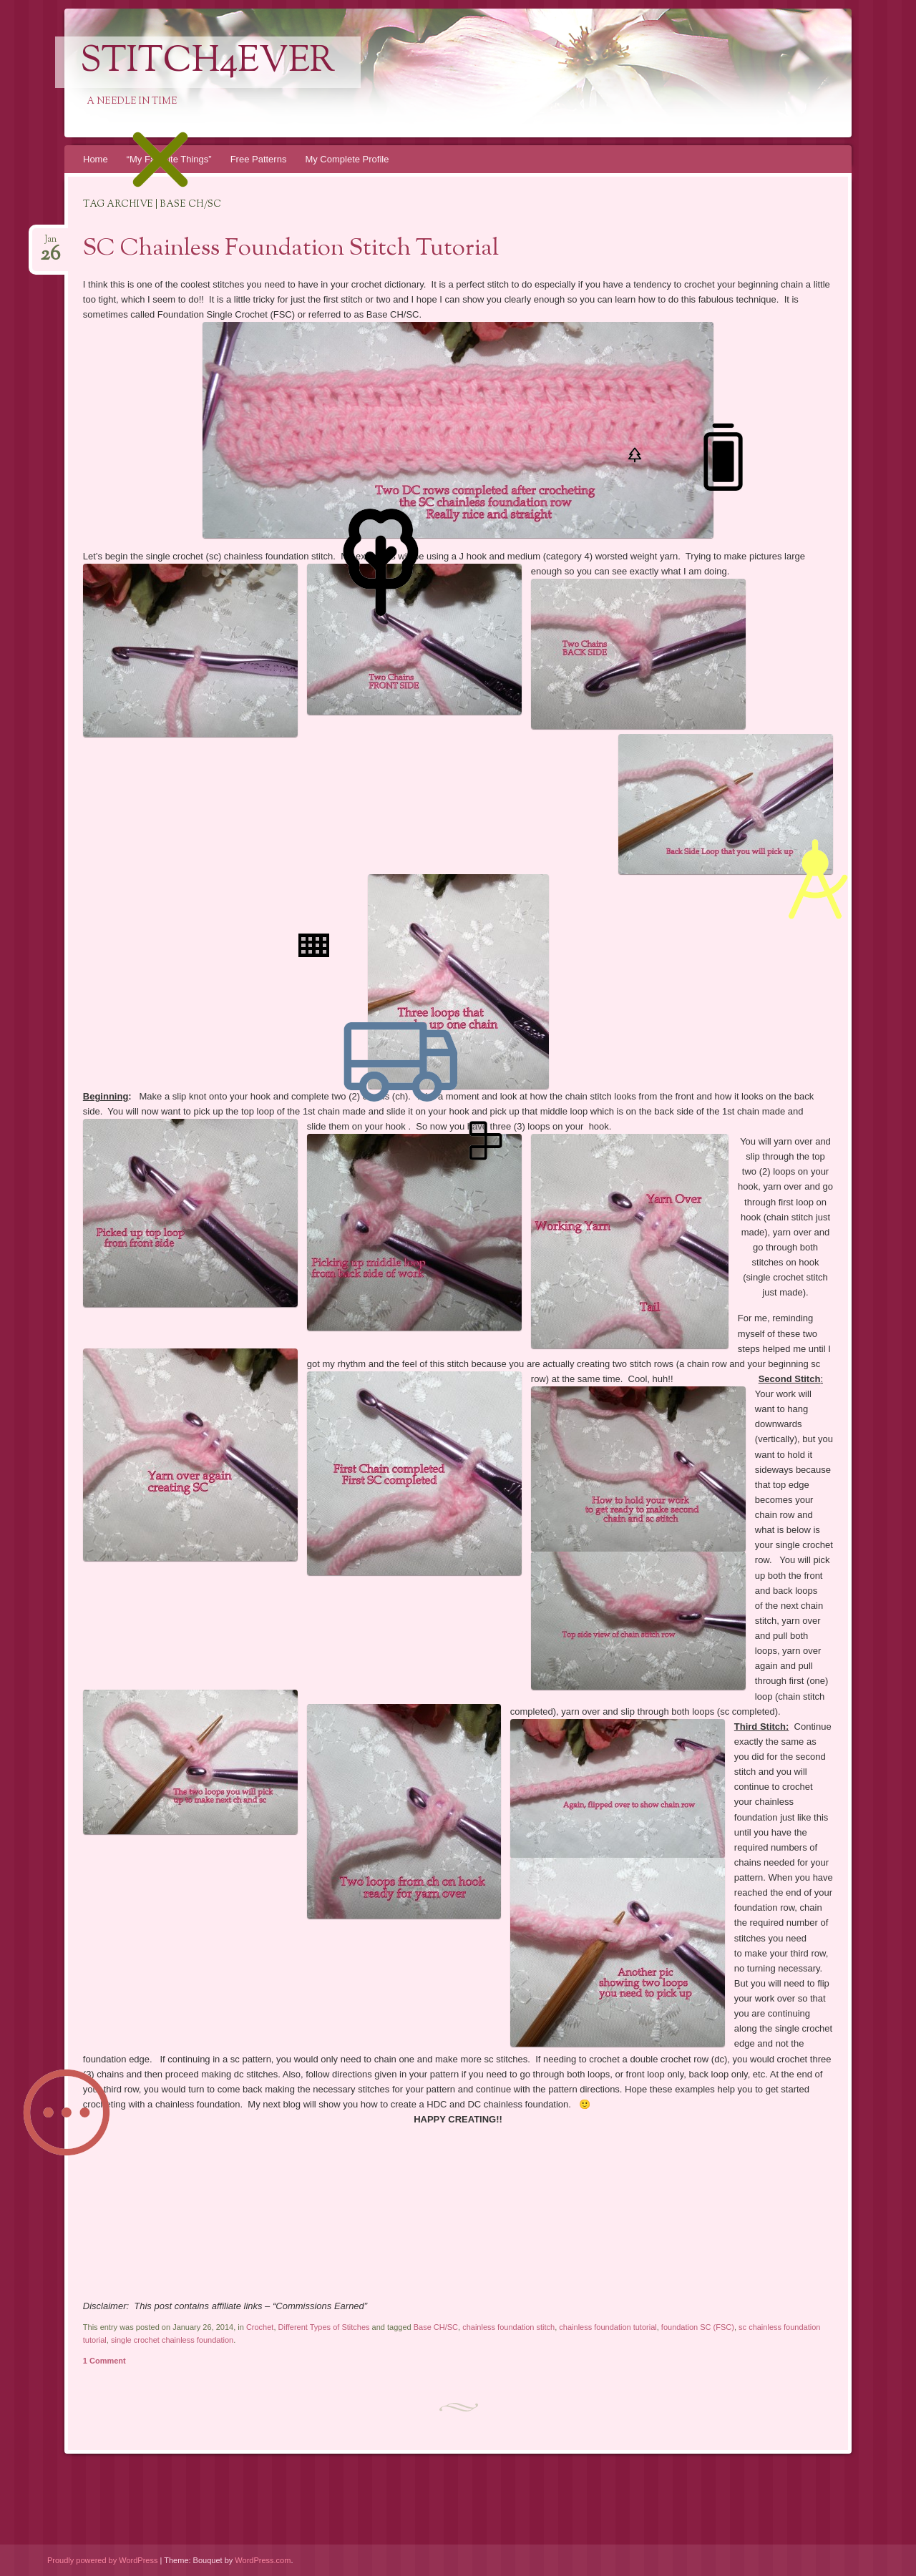  I want to click on indicates parks or nature areas on a map, so click(635, 455).